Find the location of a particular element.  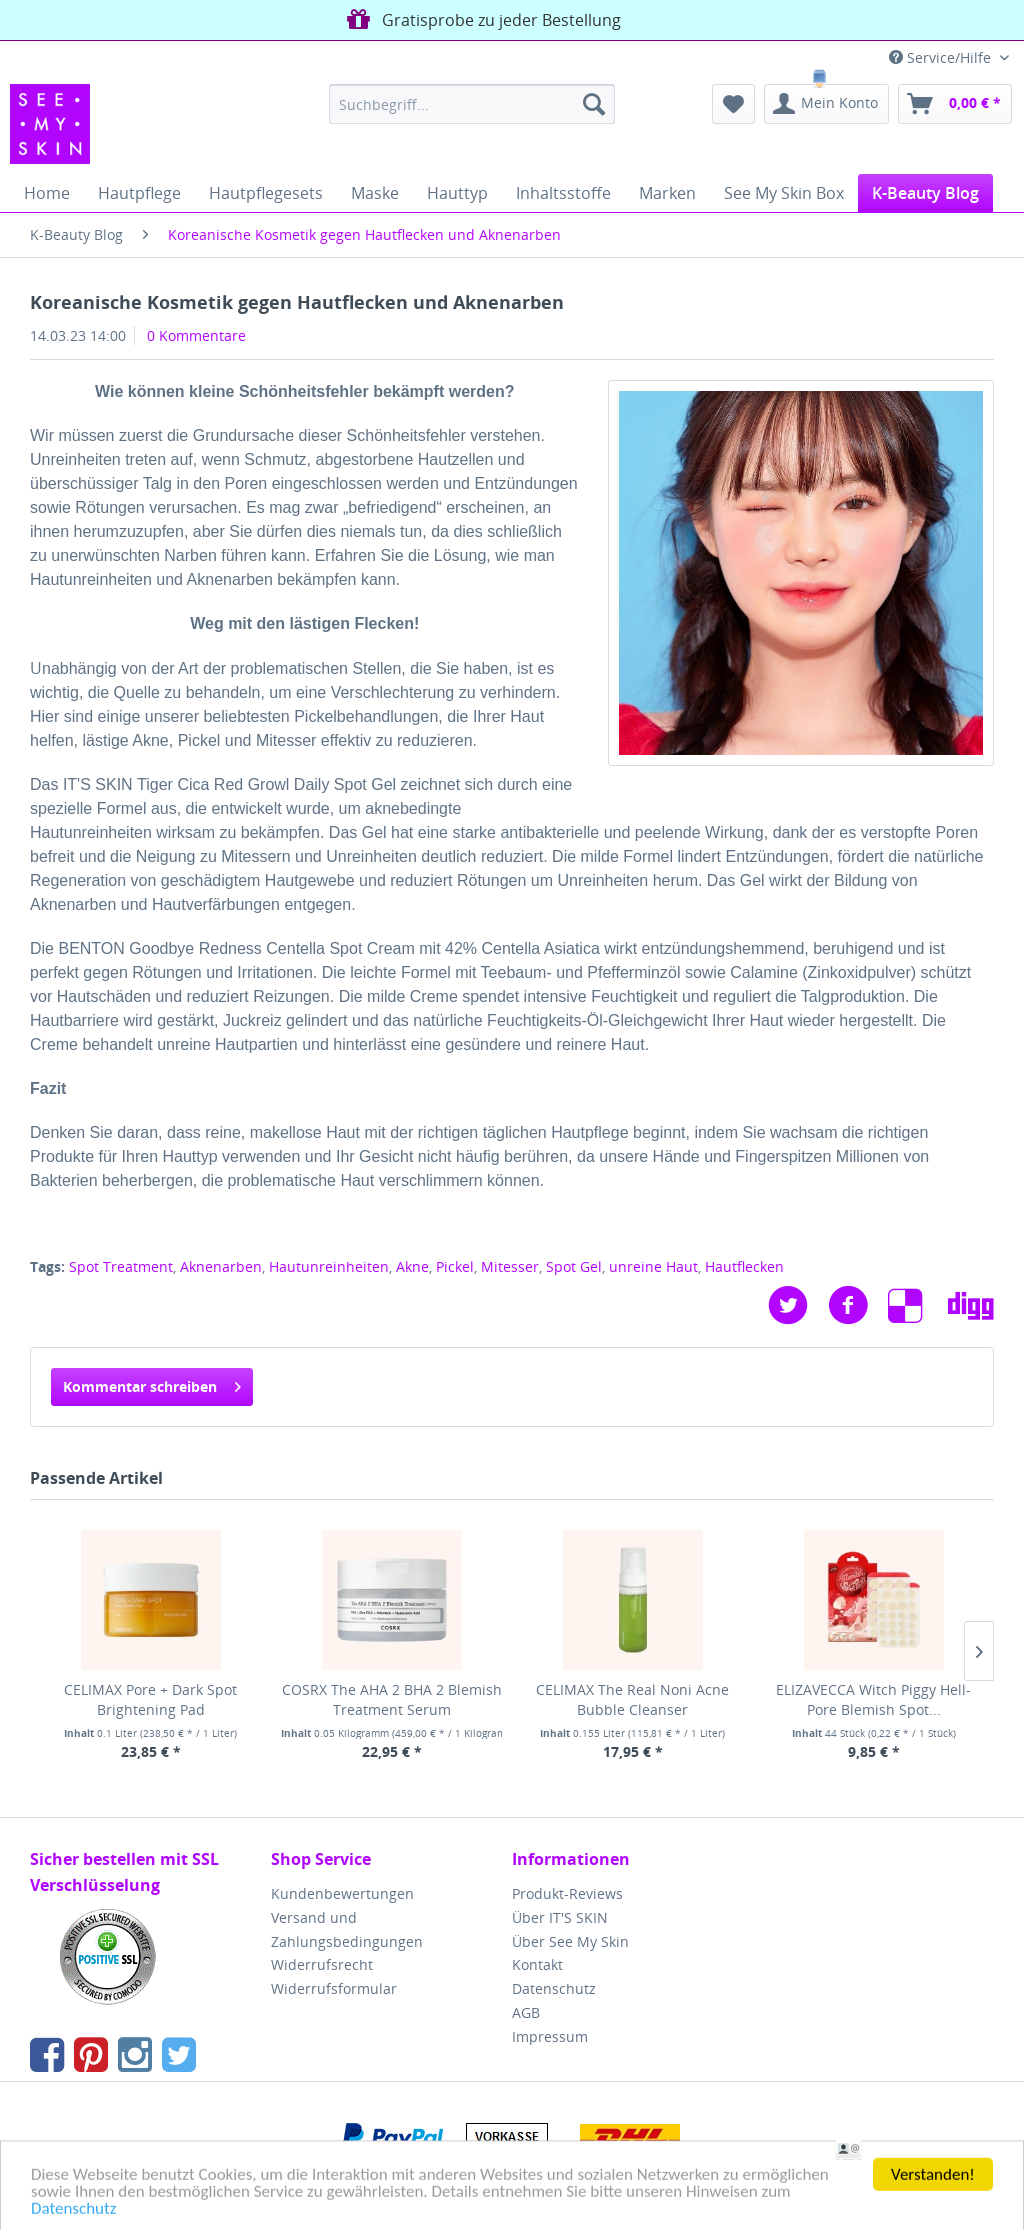

view contact card or vCard file is located at coordinates (848, 2149).